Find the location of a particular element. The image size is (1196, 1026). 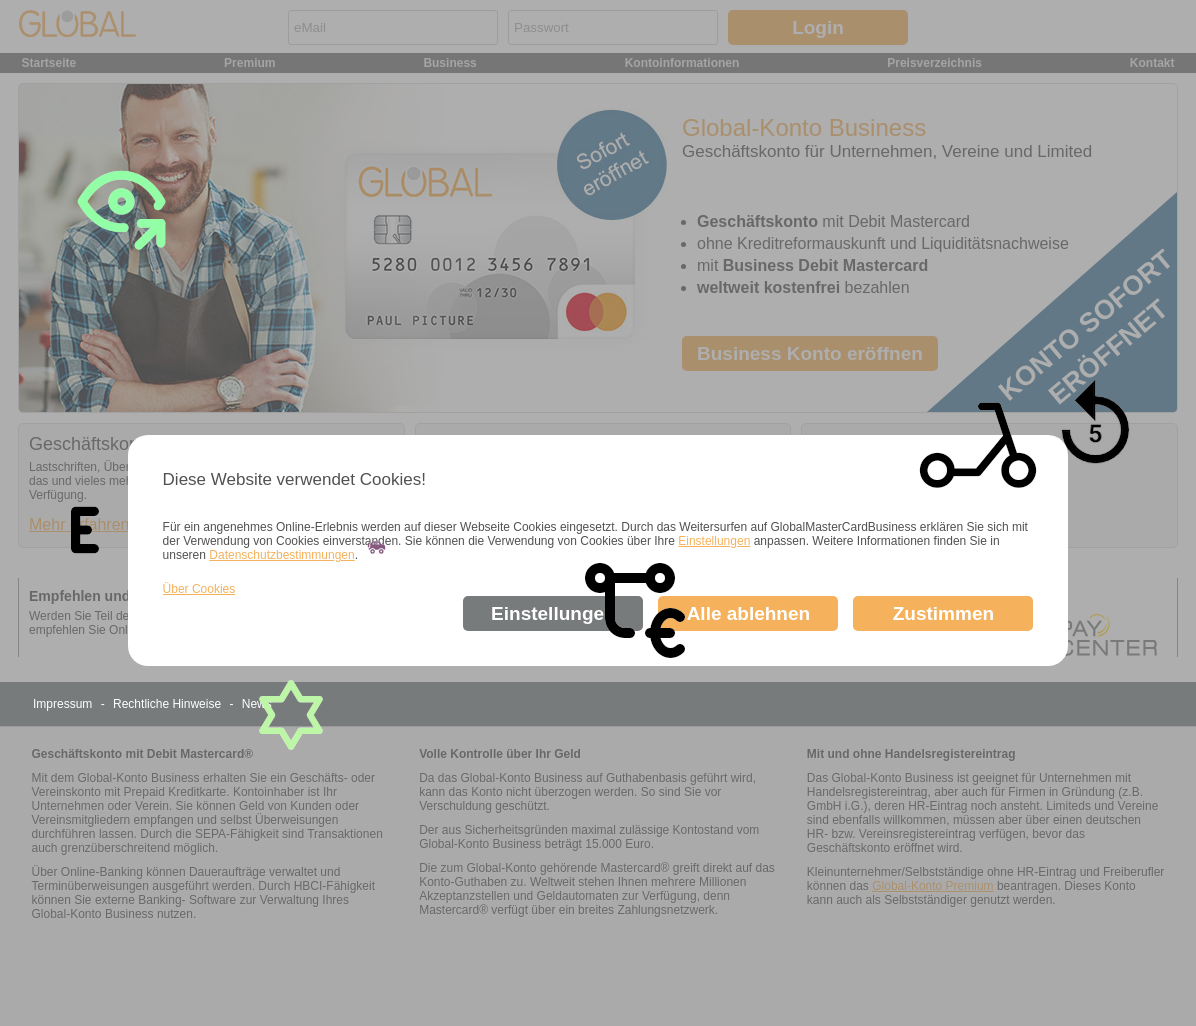

select scooter as transportation mode is located at coordinates (978, 449).